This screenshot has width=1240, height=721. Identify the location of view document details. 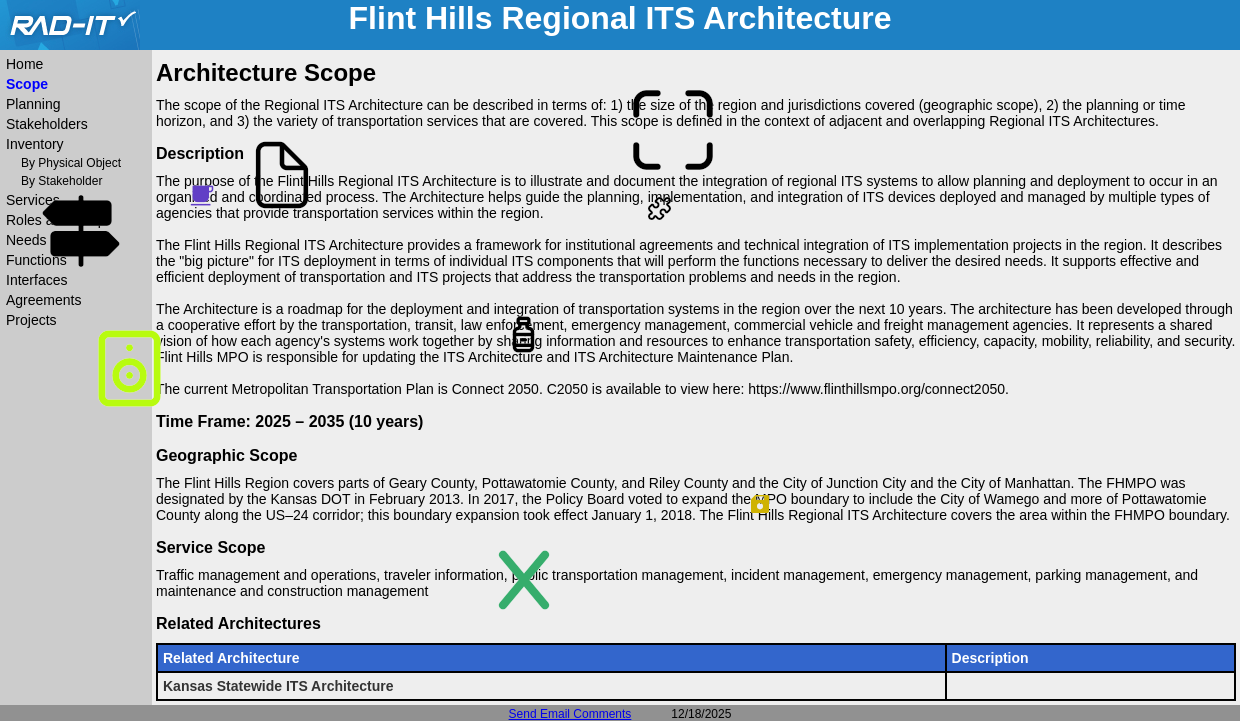
(282, 175).